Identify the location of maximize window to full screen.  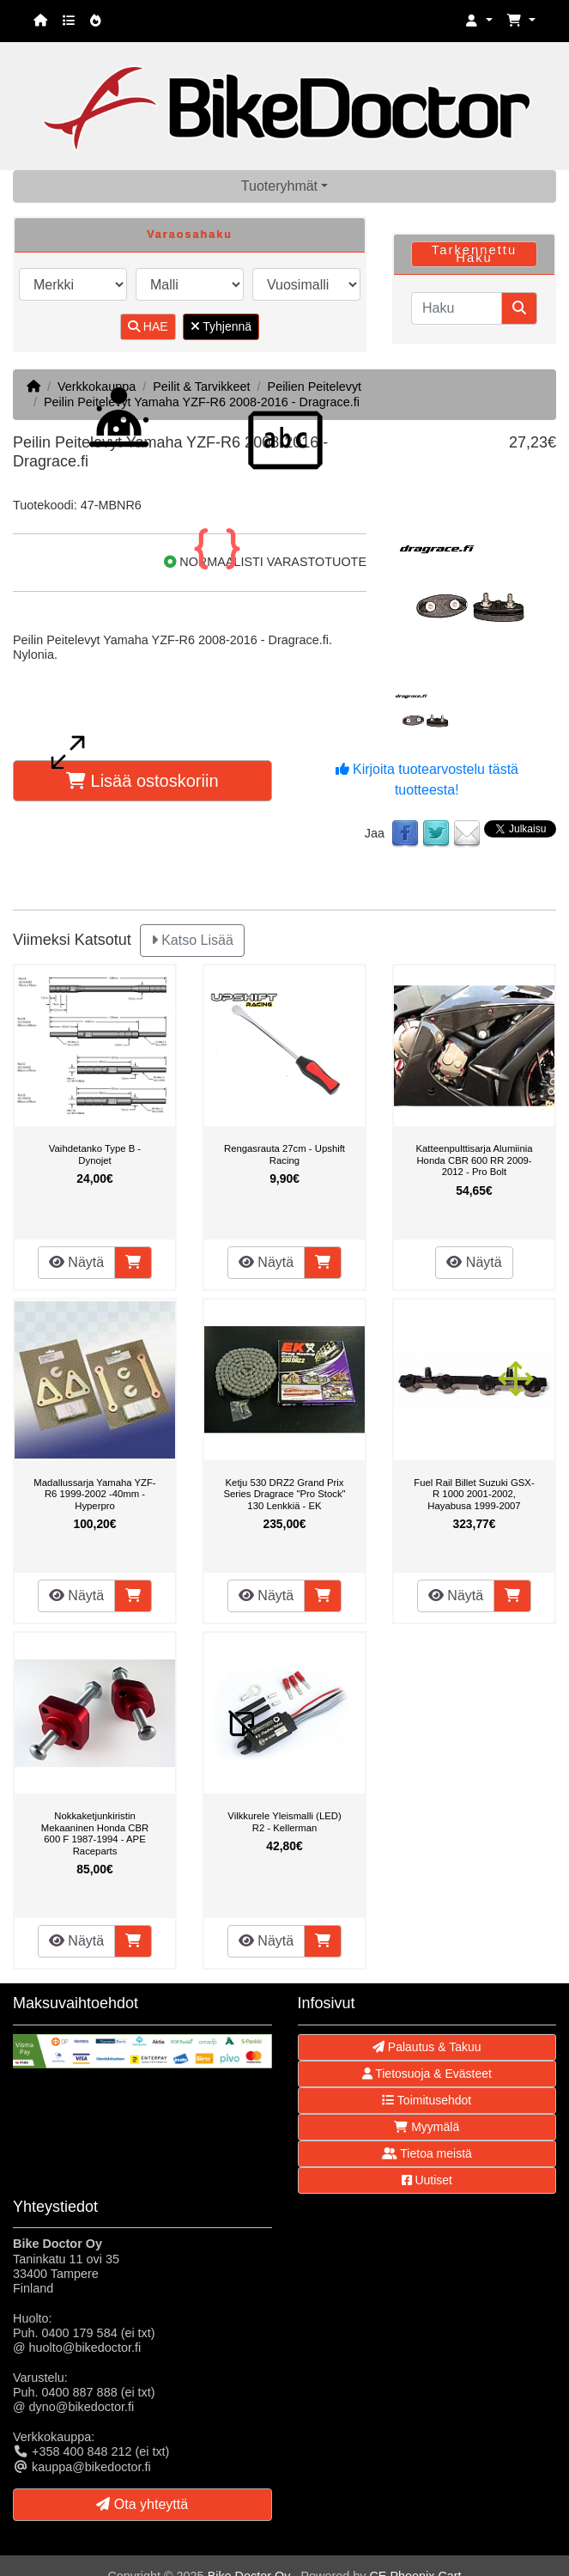
(68, 752).